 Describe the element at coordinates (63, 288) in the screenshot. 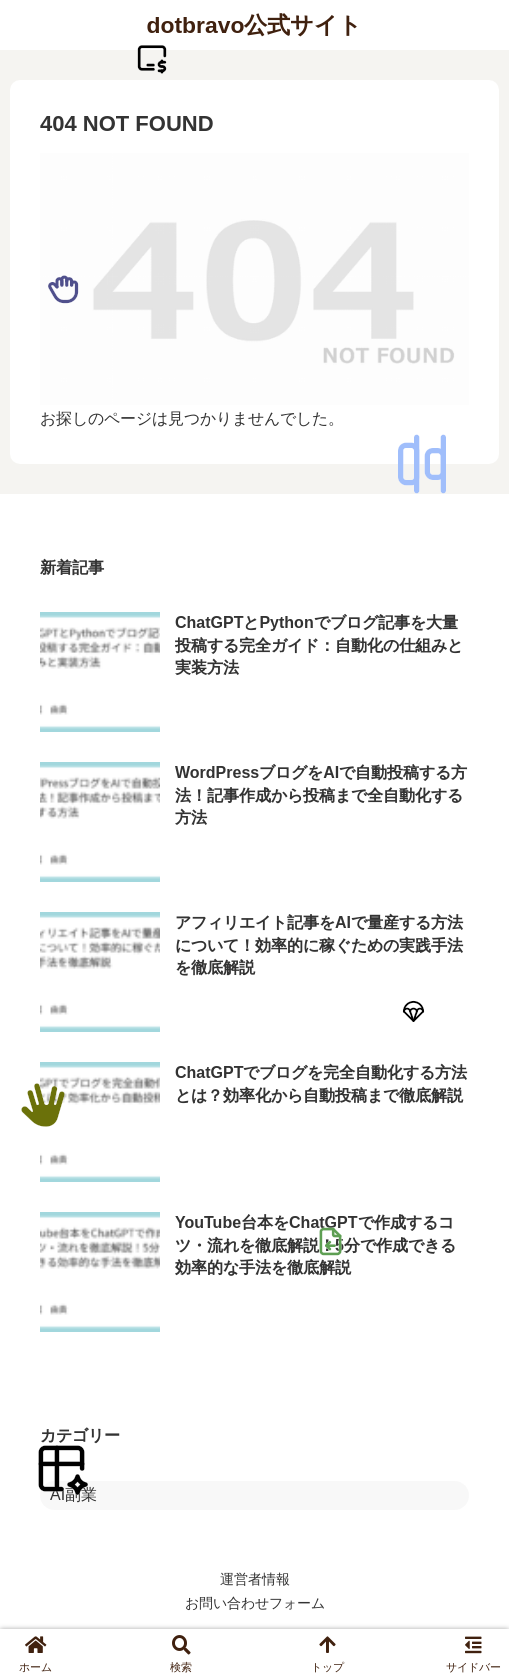

I see `drag to reorder or move an item` at that location.